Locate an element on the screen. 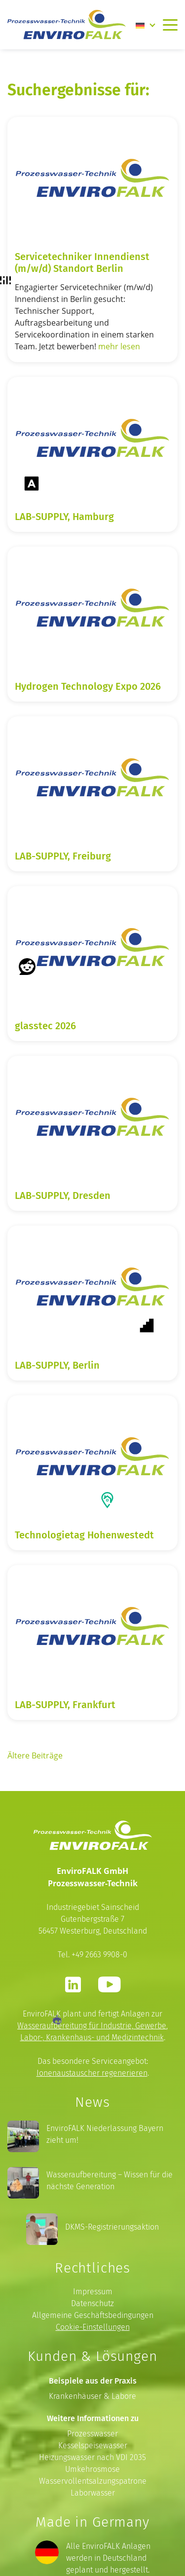  switch input method or keyboard language is located at coordinates (32, 484).